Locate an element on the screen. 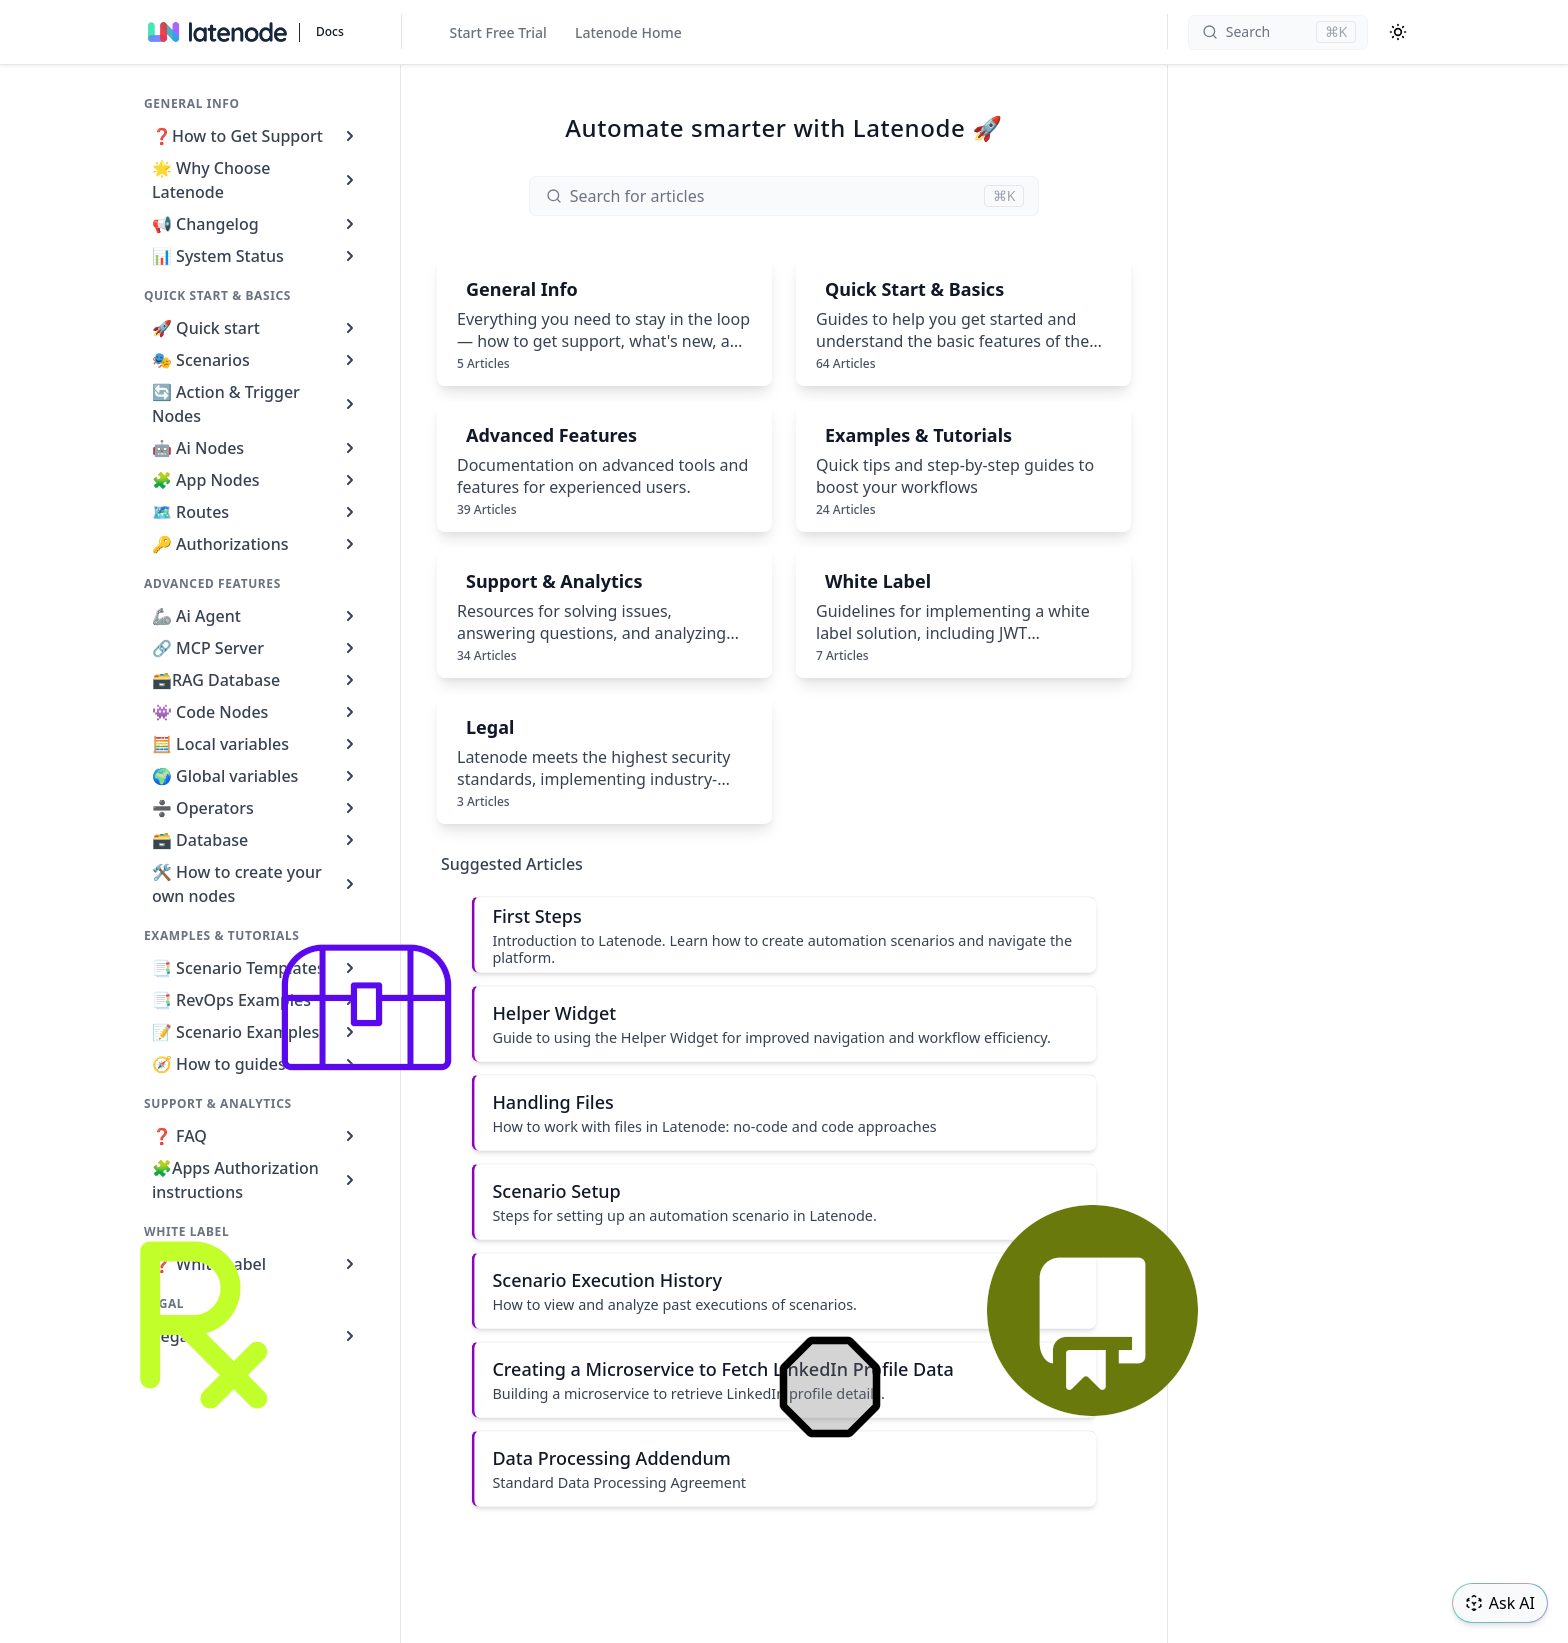 Image resolution: width=1568 pixels, height=1643 pixels. stop or halt action indicator is located at coordinates (830, 1387).